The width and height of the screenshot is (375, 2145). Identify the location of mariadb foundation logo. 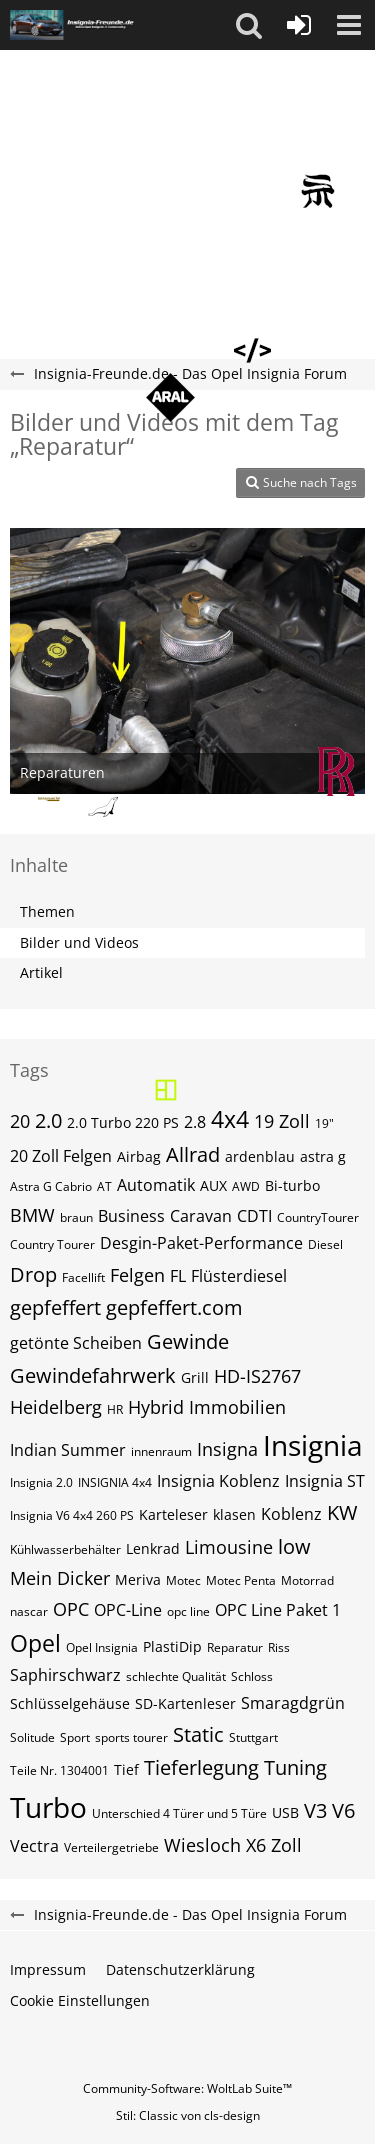
(103, 807).